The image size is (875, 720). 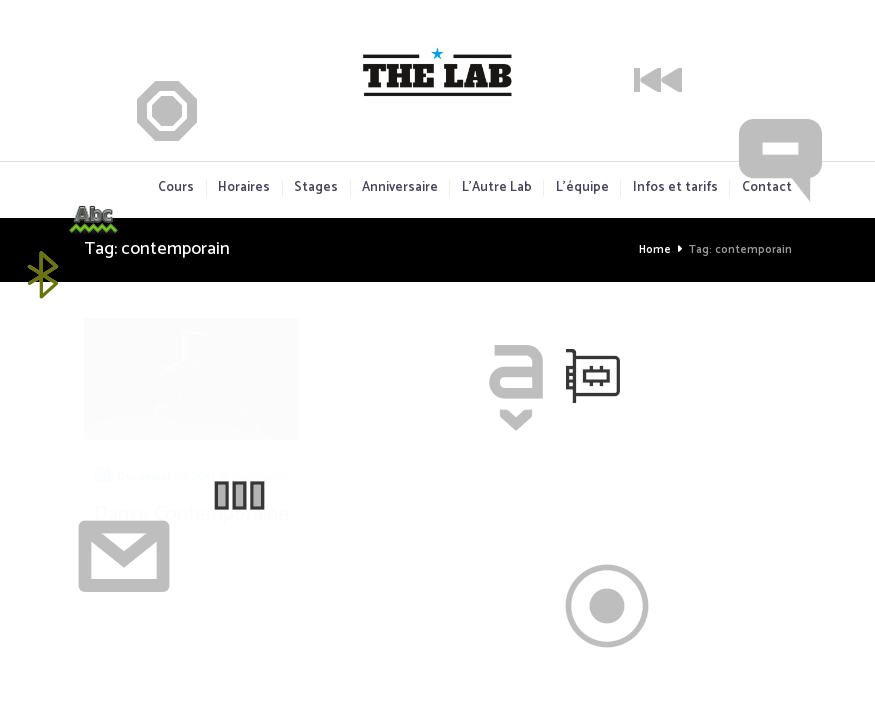 I want to click on indicates user is busy or unavailable for chat, so click(x=780, y=160).